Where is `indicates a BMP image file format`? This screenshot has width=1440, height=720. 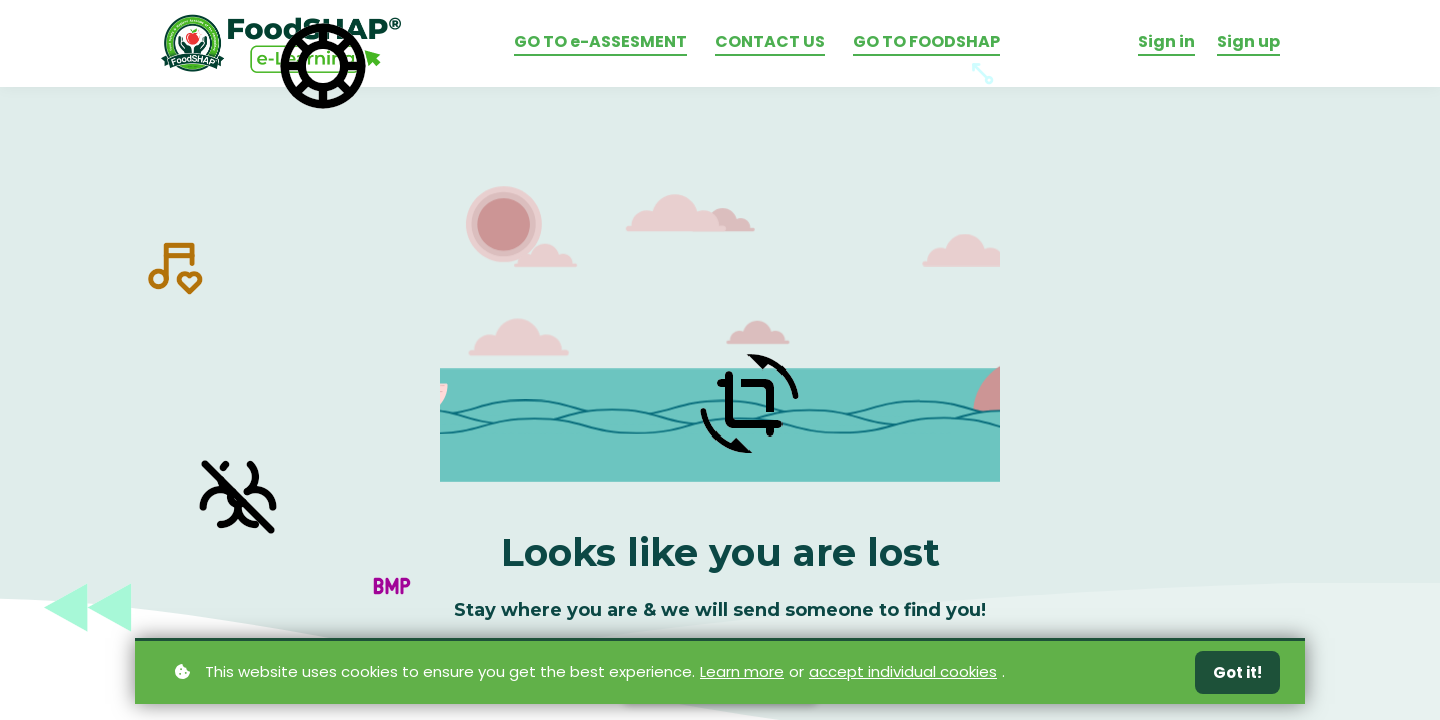 indicates a BMP image file format is located at coordinates (392, 586).